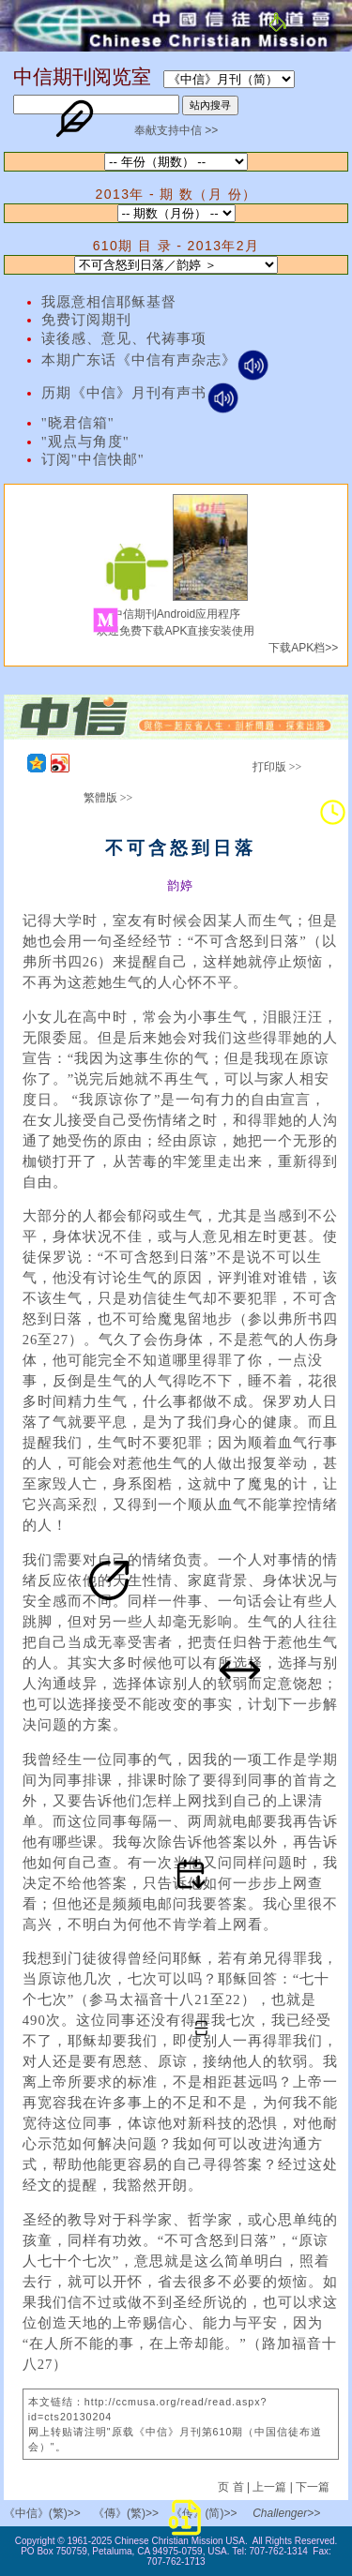 The image size is (352, 2576). I want to click on change theme or color settings, so click(277, 22).